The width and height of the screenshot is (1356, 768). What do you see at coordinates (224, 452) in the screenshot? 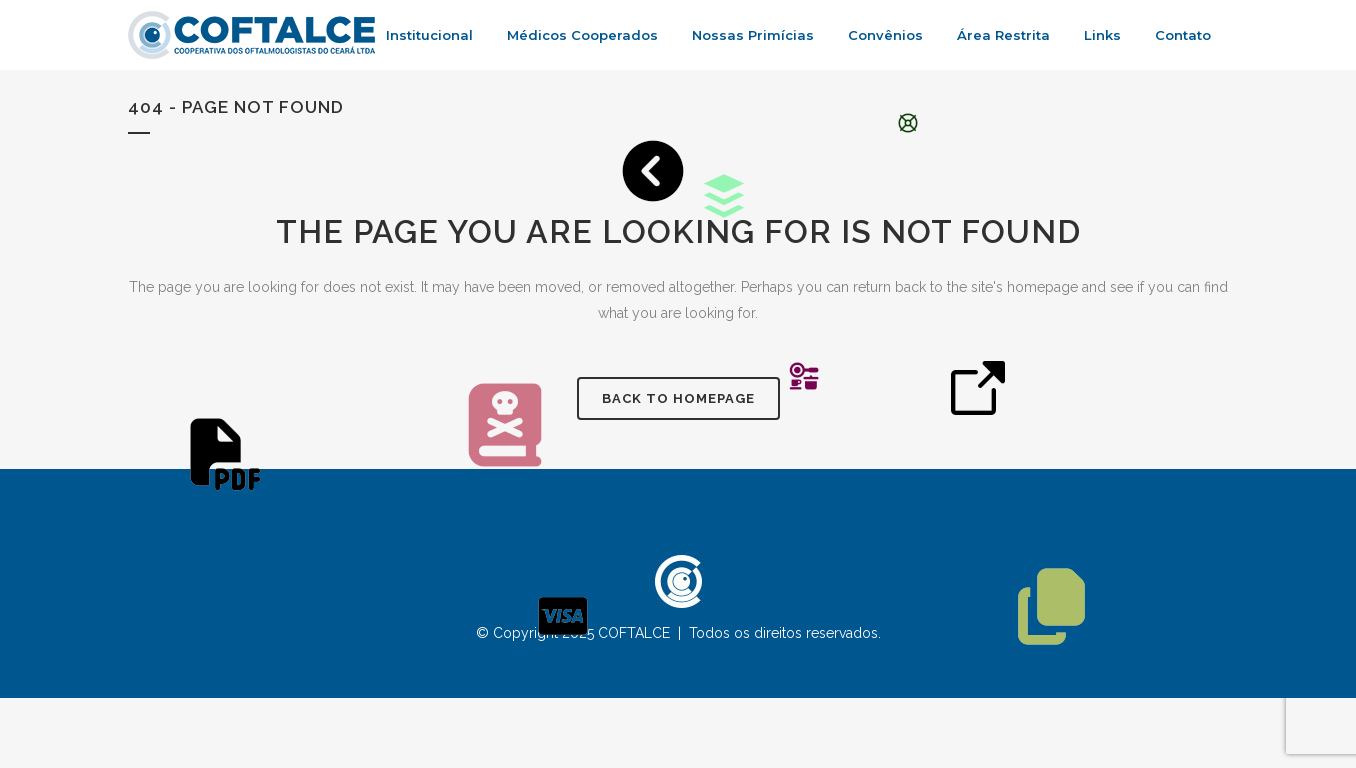
I see `view or open a PDF document` at bounding box center [224, 452].